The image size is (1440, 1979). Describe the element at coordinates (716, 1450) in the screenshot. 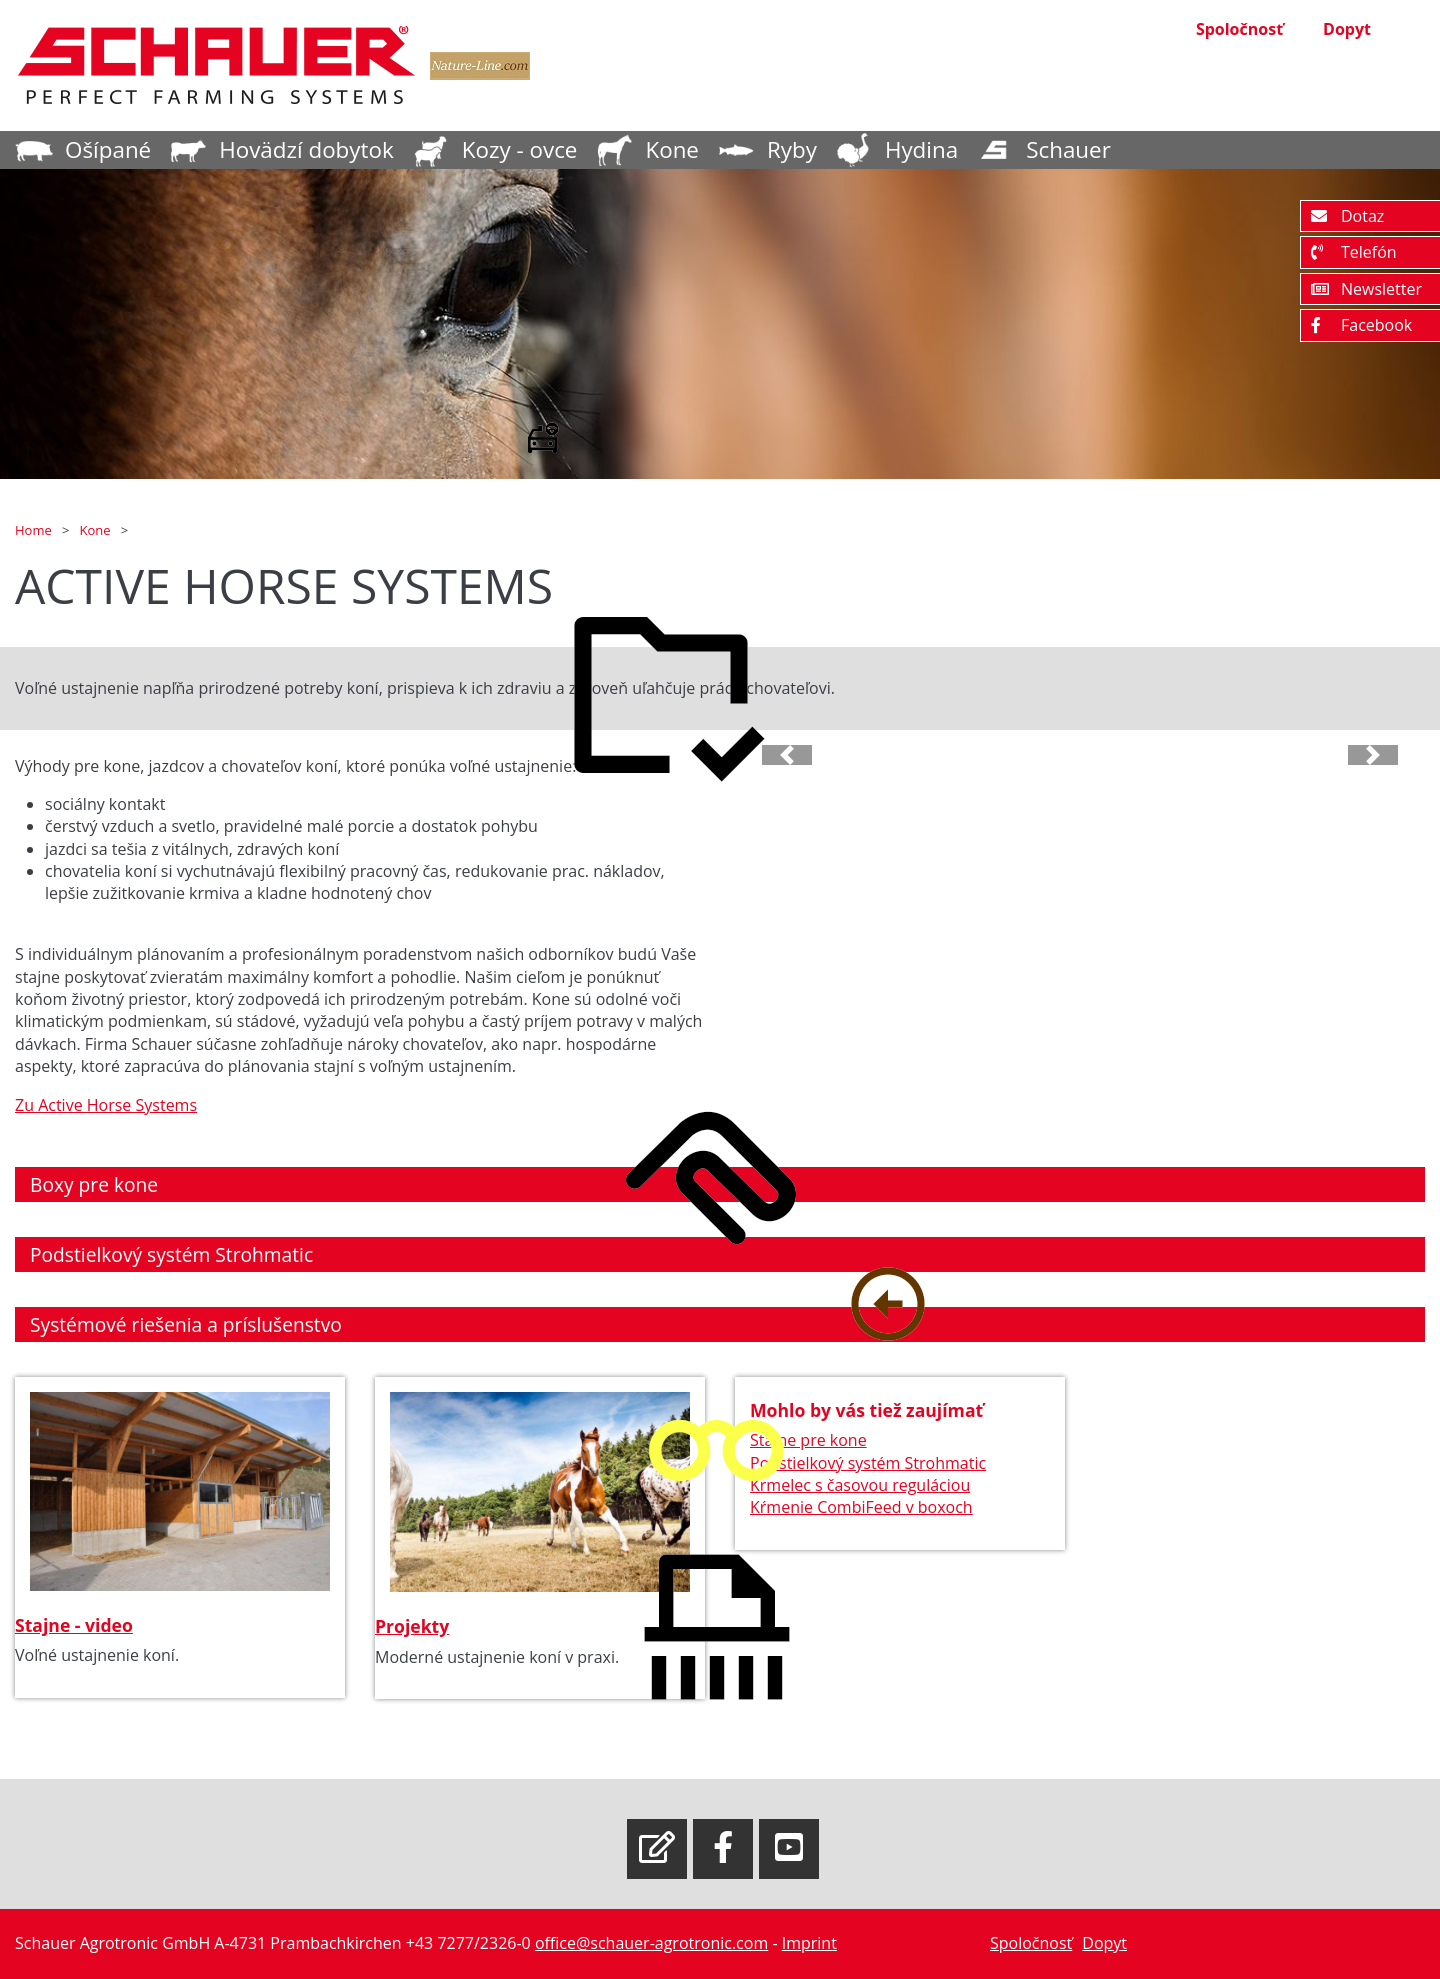

I see `enable reading or accessibility mode` at that location.